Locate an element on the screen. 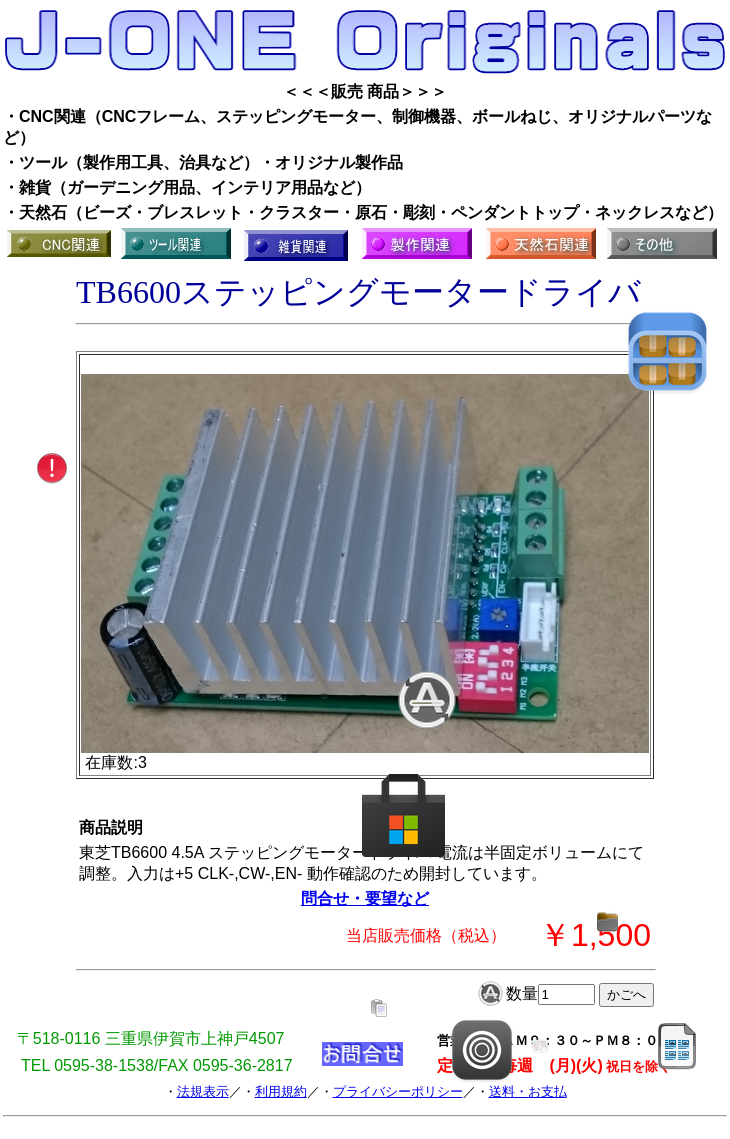  open the Microsoft Store app is located at coordinates (403, 815).